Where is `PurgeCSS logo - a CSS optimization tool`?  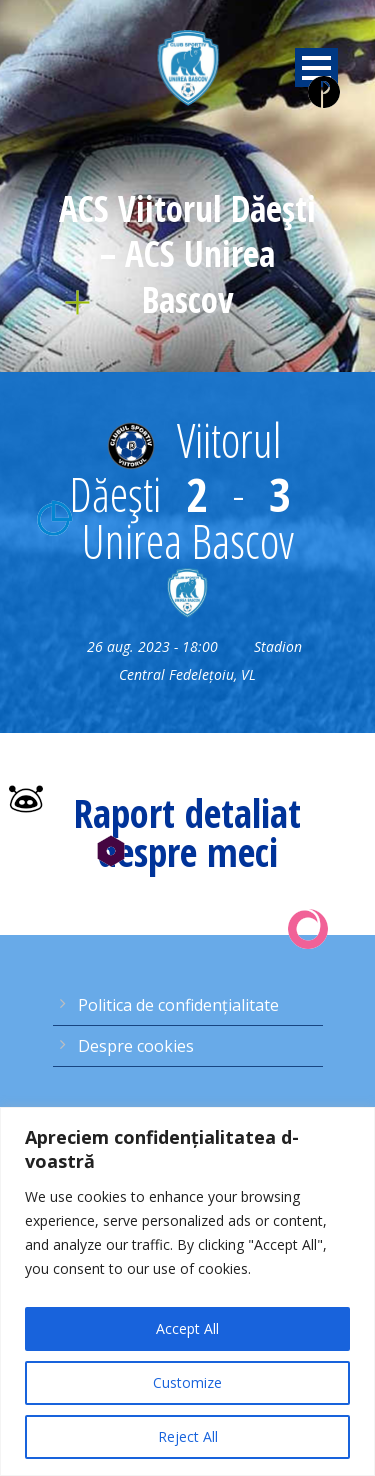 PurgeCSS logo - a CSS optimization tool is located at coordinates (324, 92).